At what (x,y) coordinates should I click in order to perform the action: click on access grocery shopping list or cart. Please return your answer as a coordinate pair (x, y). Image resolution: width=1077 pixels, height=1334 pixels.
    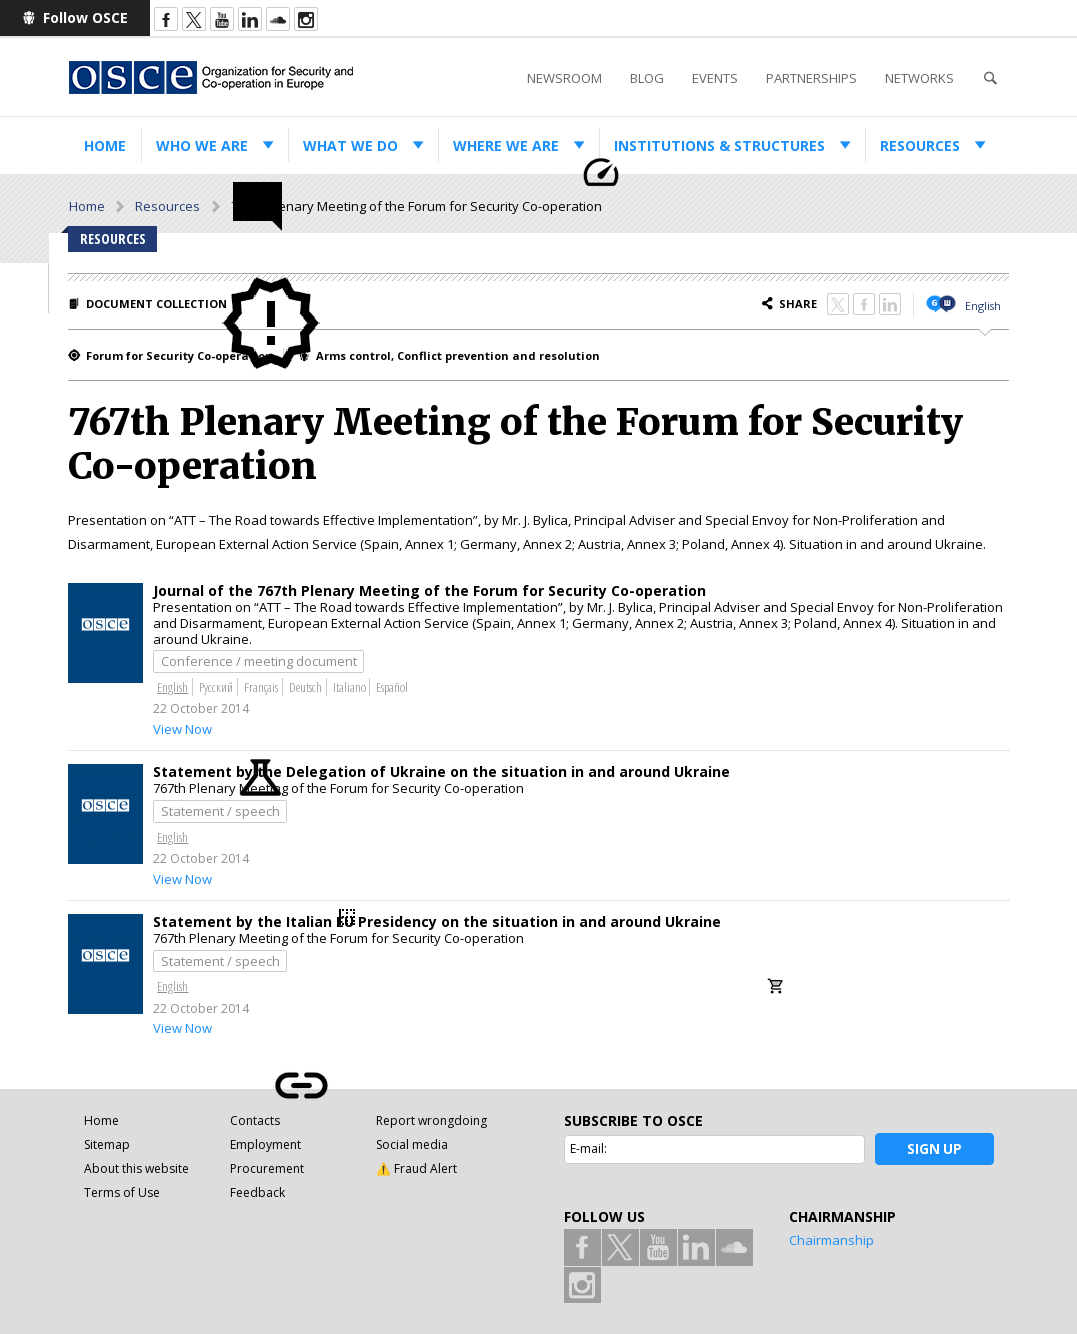
    Looking at the image, I should click on (776, 986).